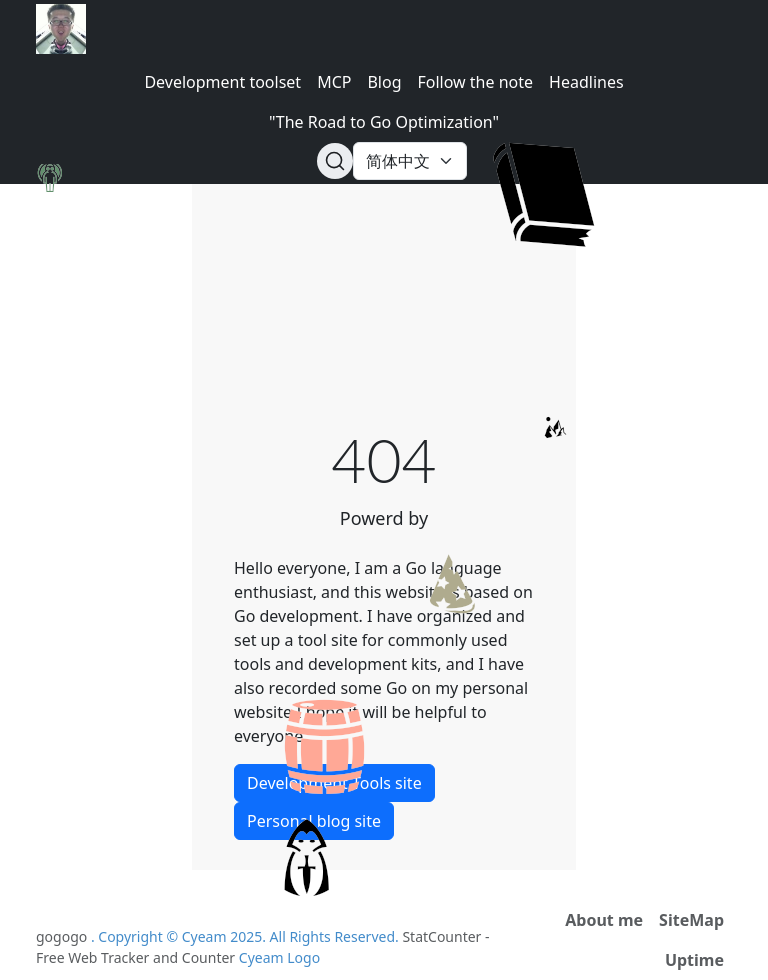 This screenshot has width=768, height=980. I want to click on inventory item representing storage or containers, so click(324, 746).